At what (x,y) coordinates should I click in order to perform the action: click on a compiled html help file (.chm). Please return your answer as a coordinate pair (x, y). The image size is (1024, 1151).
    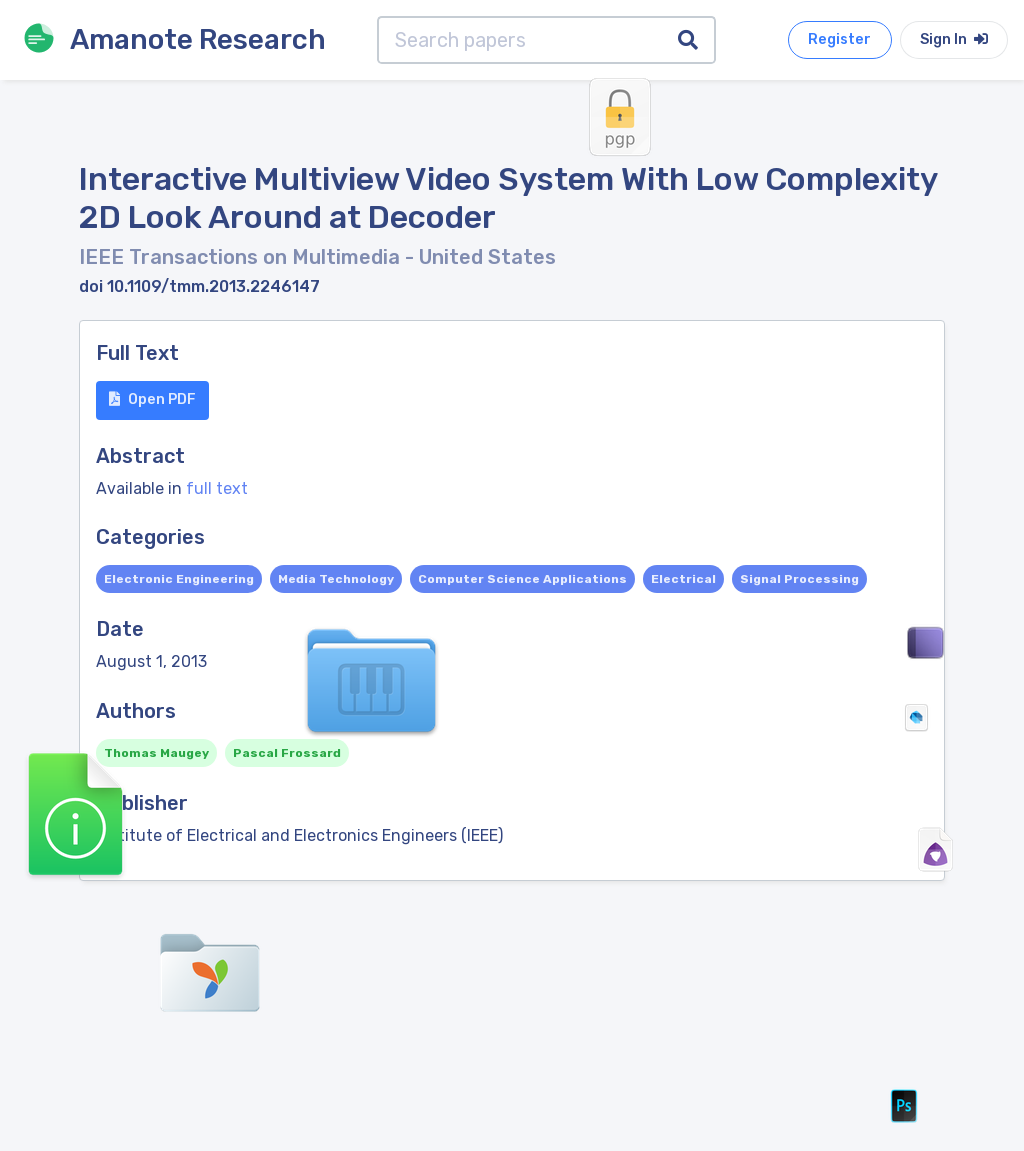
    Looking at the image, I should click on (75, 816).